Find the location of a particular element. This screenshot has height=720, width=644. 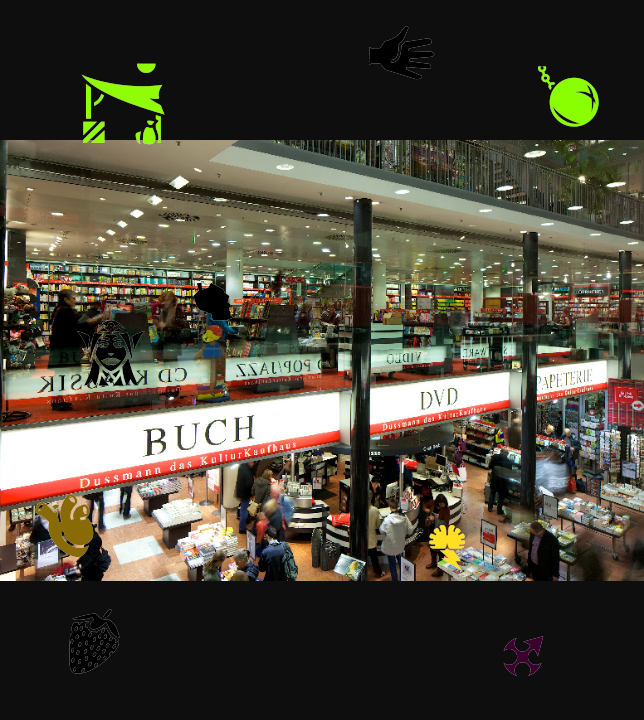

select female elf character is located at coordinates (111, 353).